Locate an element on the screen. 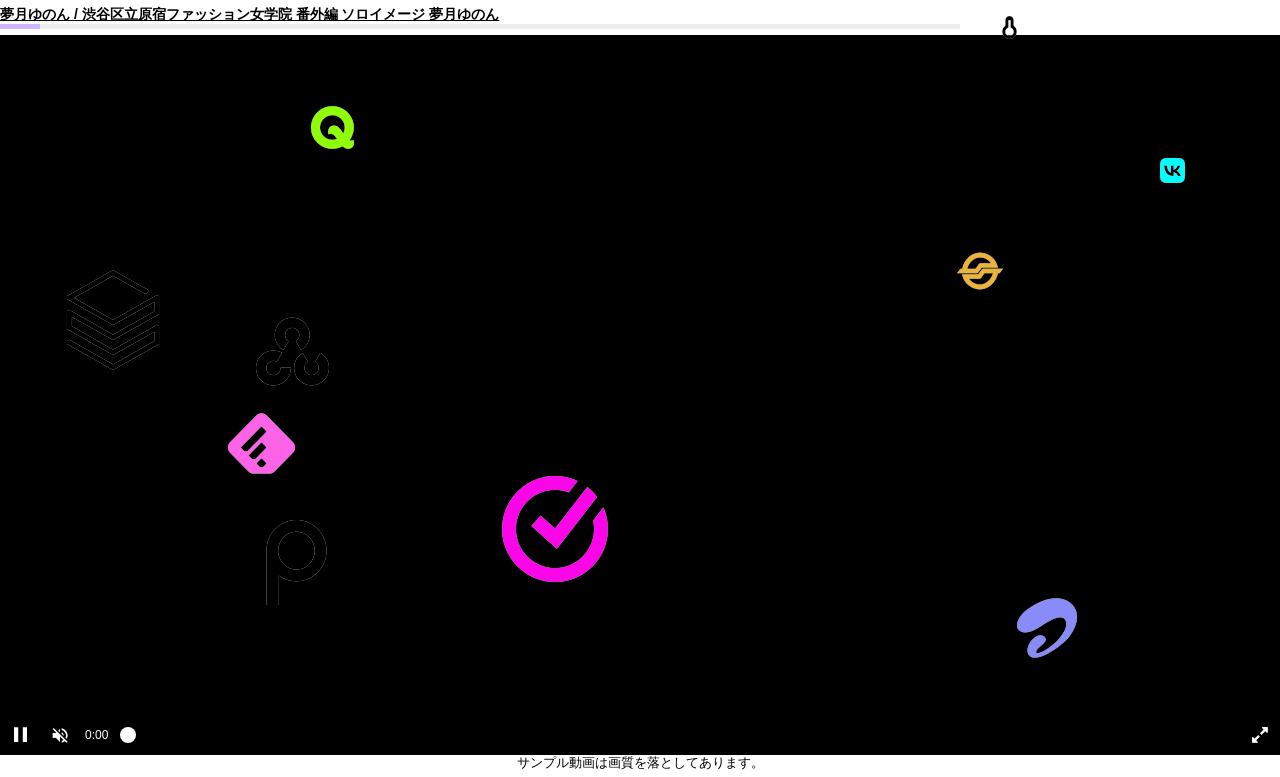  norton antivirus or security software is located at coordinates (555, 529).